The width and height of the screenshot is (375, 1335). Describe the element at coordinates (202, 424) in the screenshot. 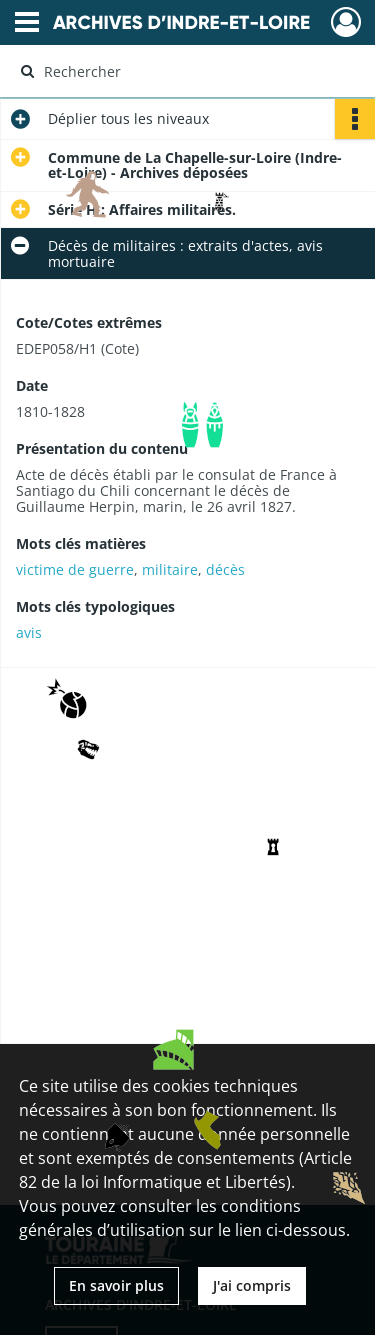

I see `access ancient Egyptian artifacts or collectibles` at that location.